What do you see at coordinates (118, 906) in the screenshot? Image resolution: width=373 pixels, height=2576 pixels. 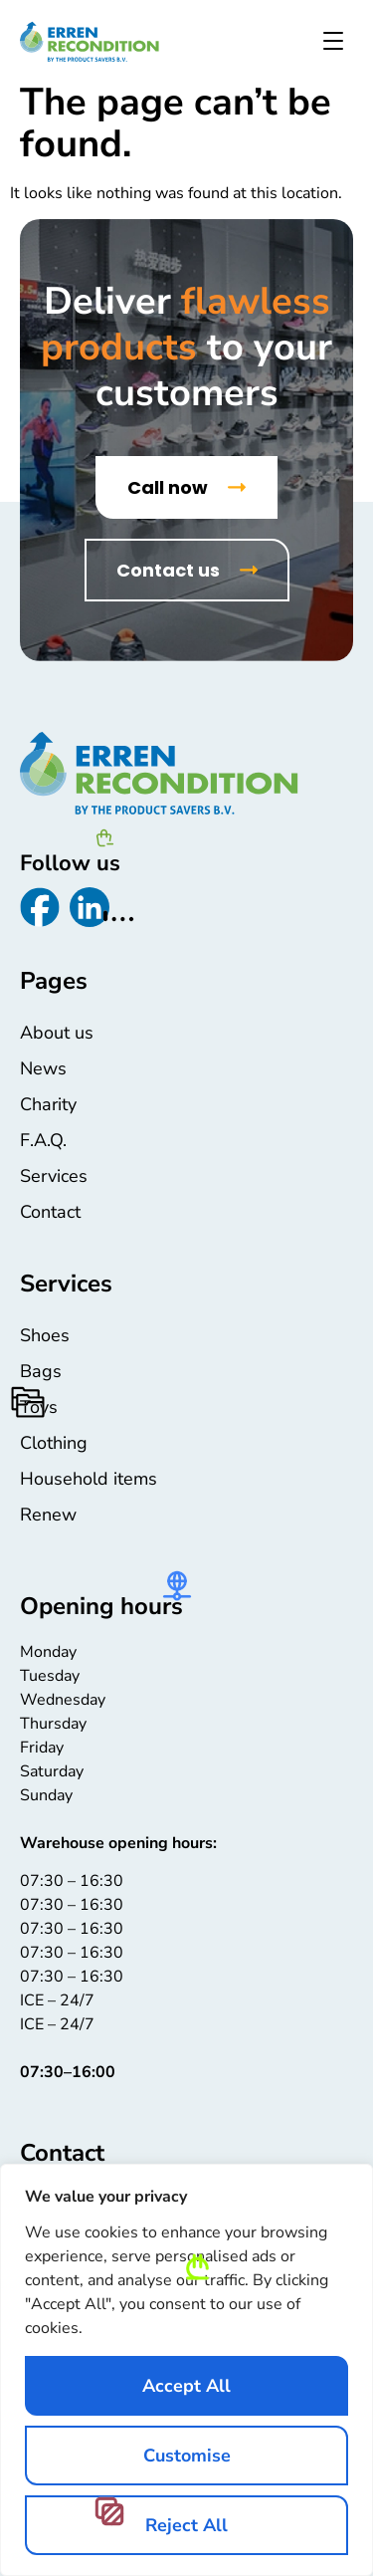 I see `indicates weak signal strength` at bounding box center [118, 906].